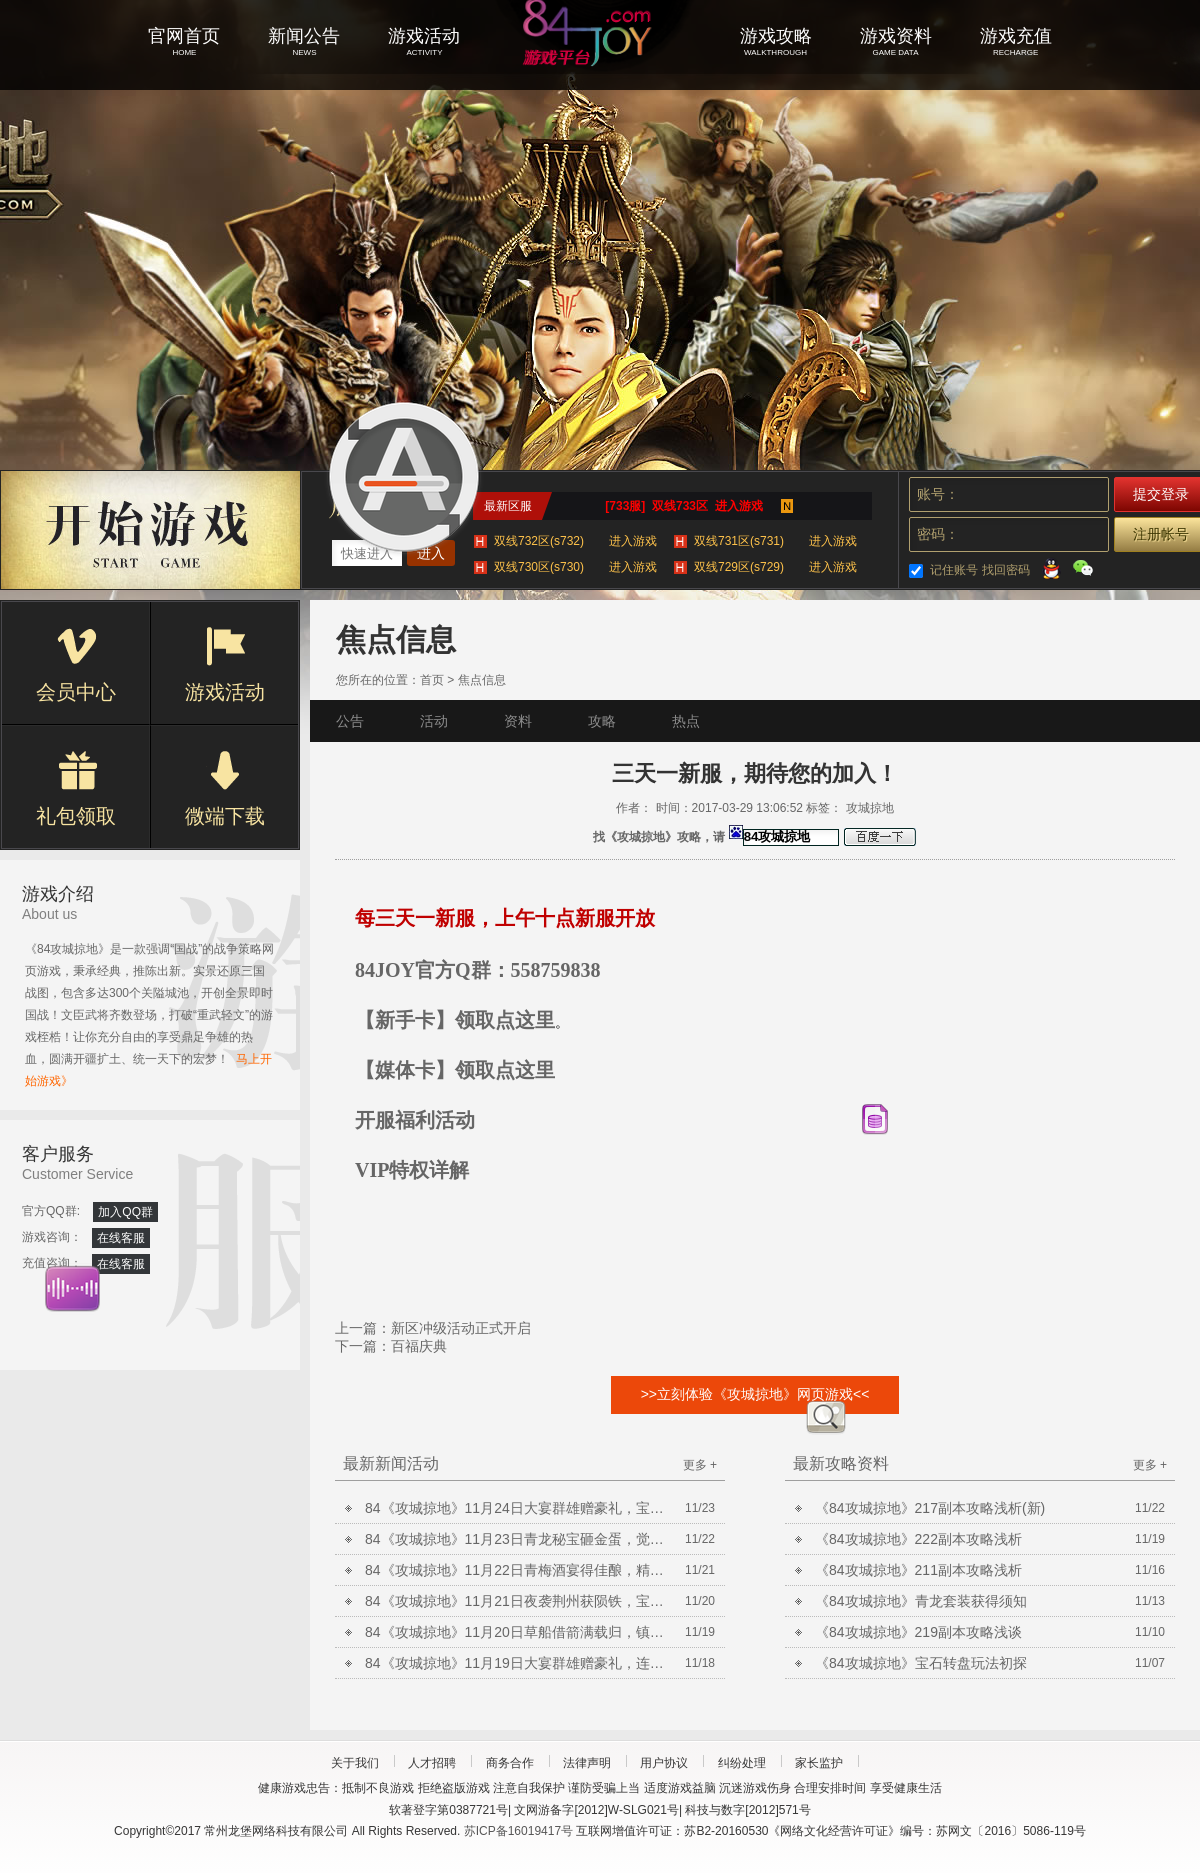 The height and width of the screenshot is (1873, 1200). What do you see at coordinates (826, 1417) in the screenshot?
I see `open the photo viewer application` at bounding box center [826, 1417].